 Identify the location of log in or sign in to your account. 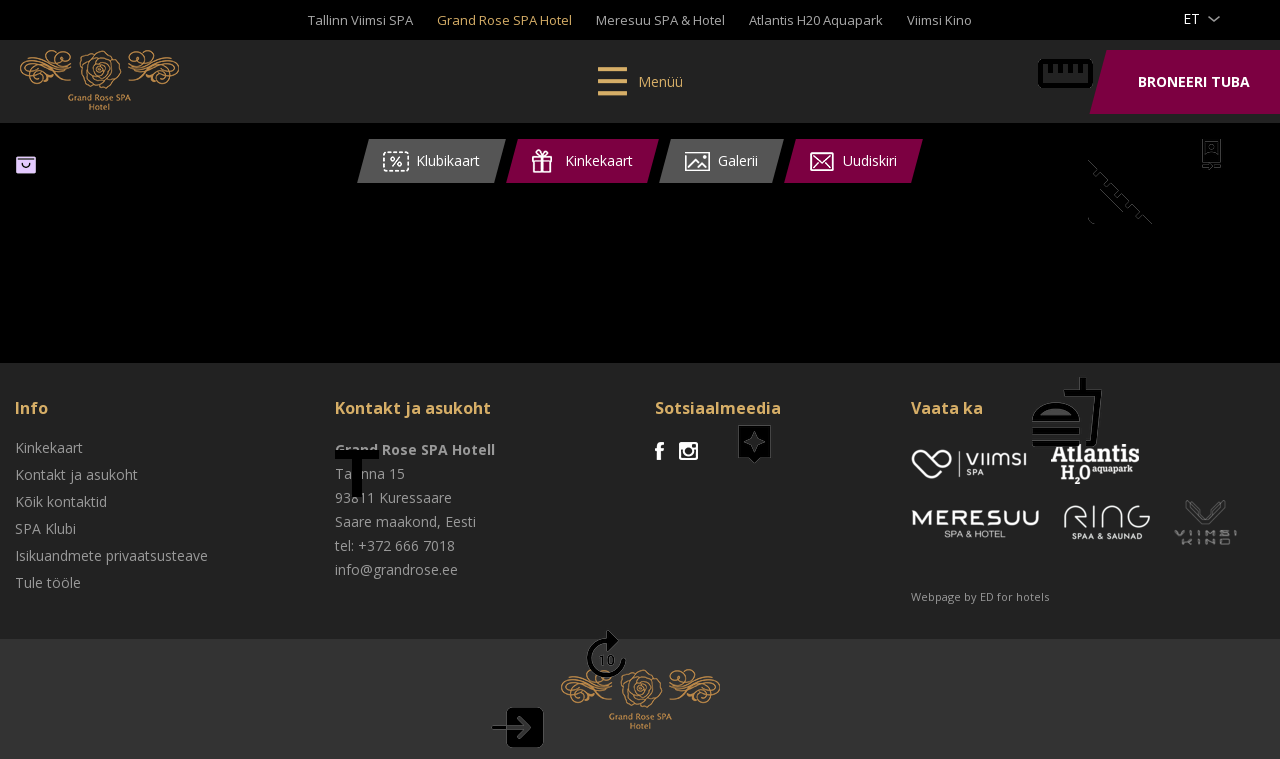
(517, 727).